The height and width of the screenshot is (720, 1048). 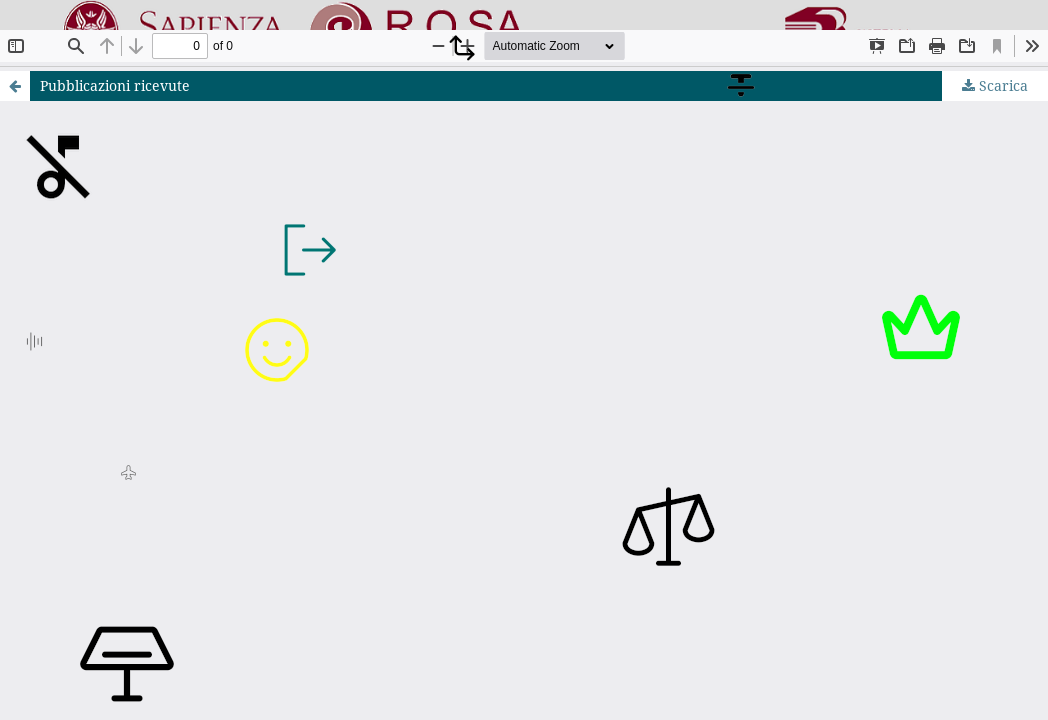 What do you see at coordinates (308, 250) in the screenshot?
I see `sign out of your account` at bounding box center [308, 250].